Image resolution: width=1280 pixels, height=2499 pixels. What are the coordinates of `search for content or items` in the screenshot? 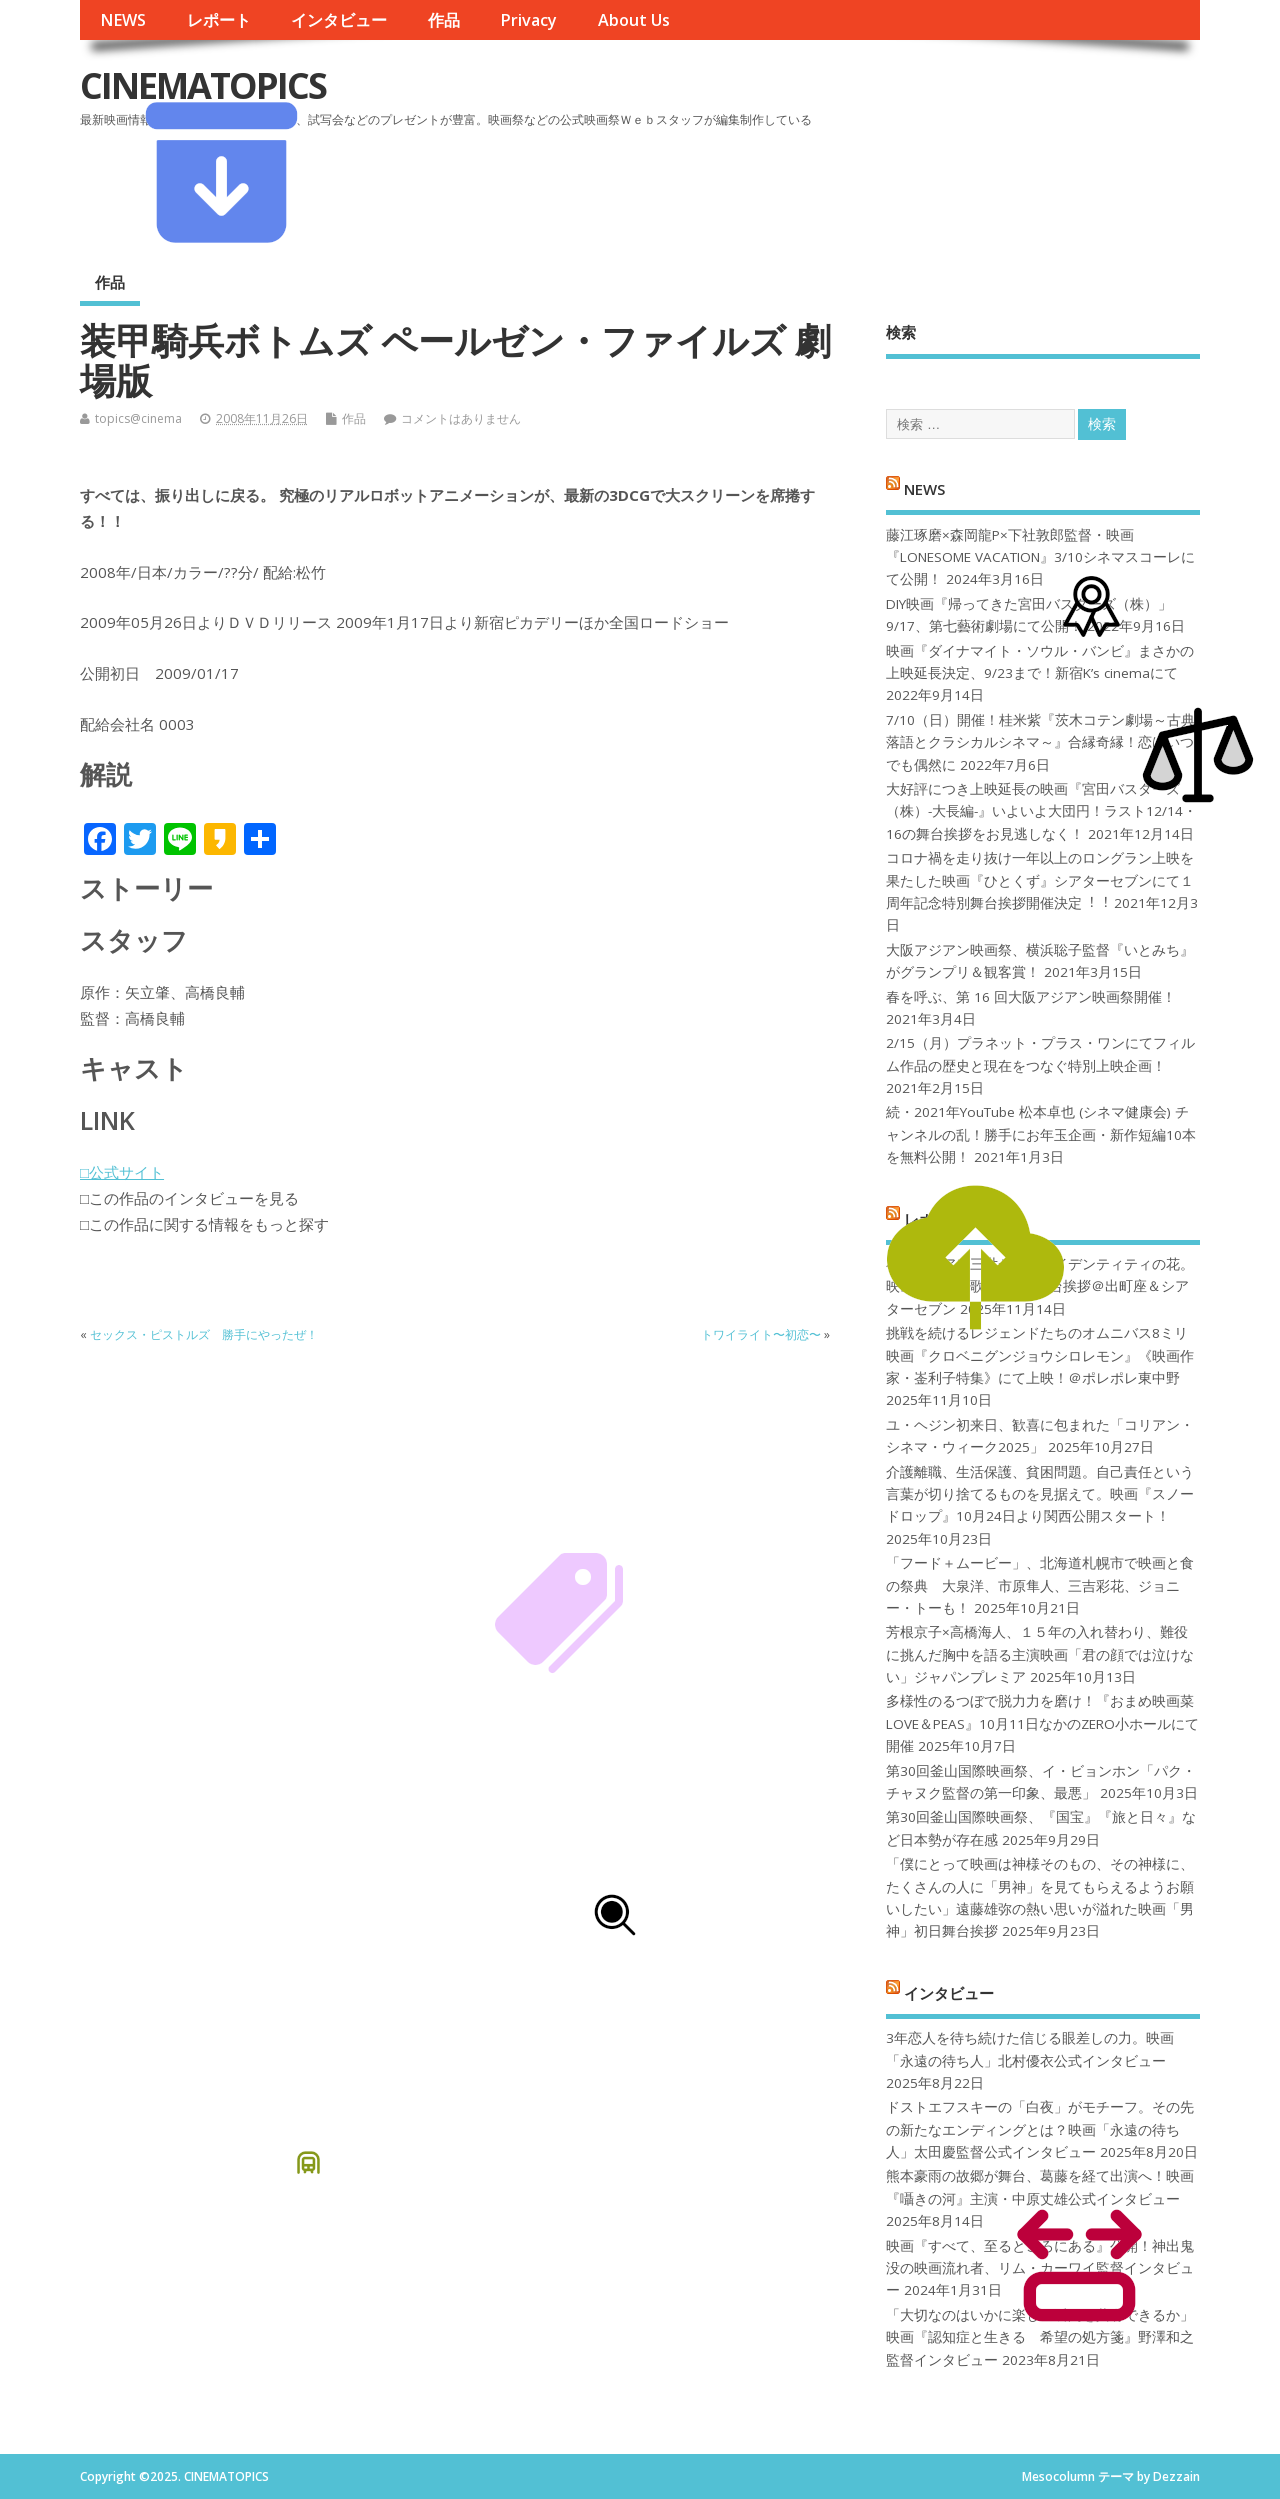 It's located at (615, 1915).